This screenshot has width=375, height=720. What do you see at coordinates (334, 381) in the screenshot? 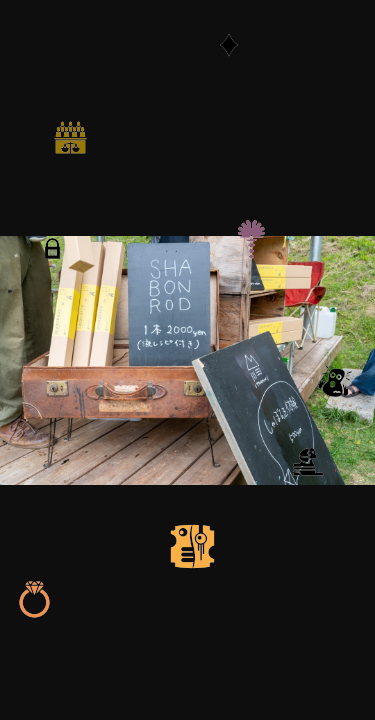
I see `indicates a fear or horror game element` at bounding box center [334, 381].